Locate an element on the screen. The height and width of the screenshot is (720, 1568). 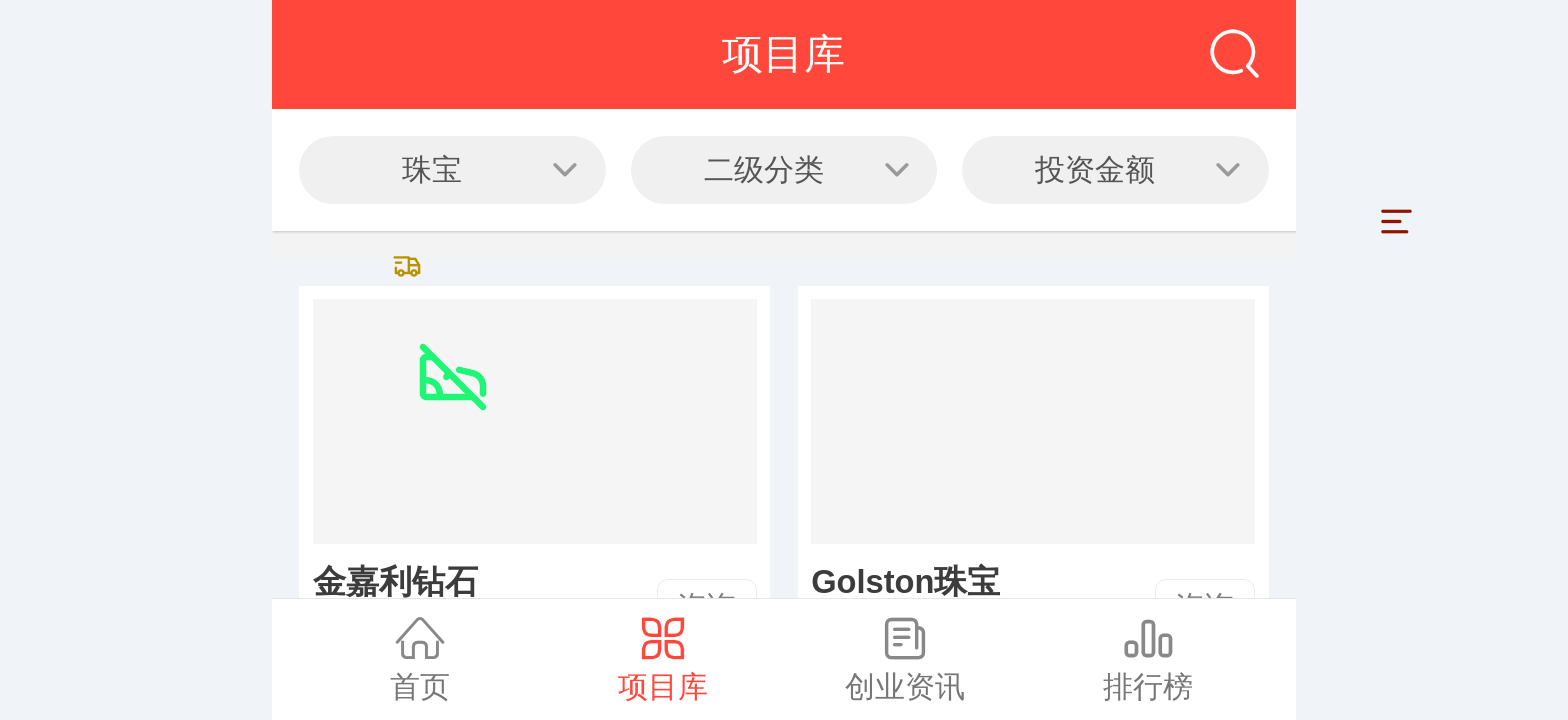
align text to the left is located at coordinates (1396, 221).